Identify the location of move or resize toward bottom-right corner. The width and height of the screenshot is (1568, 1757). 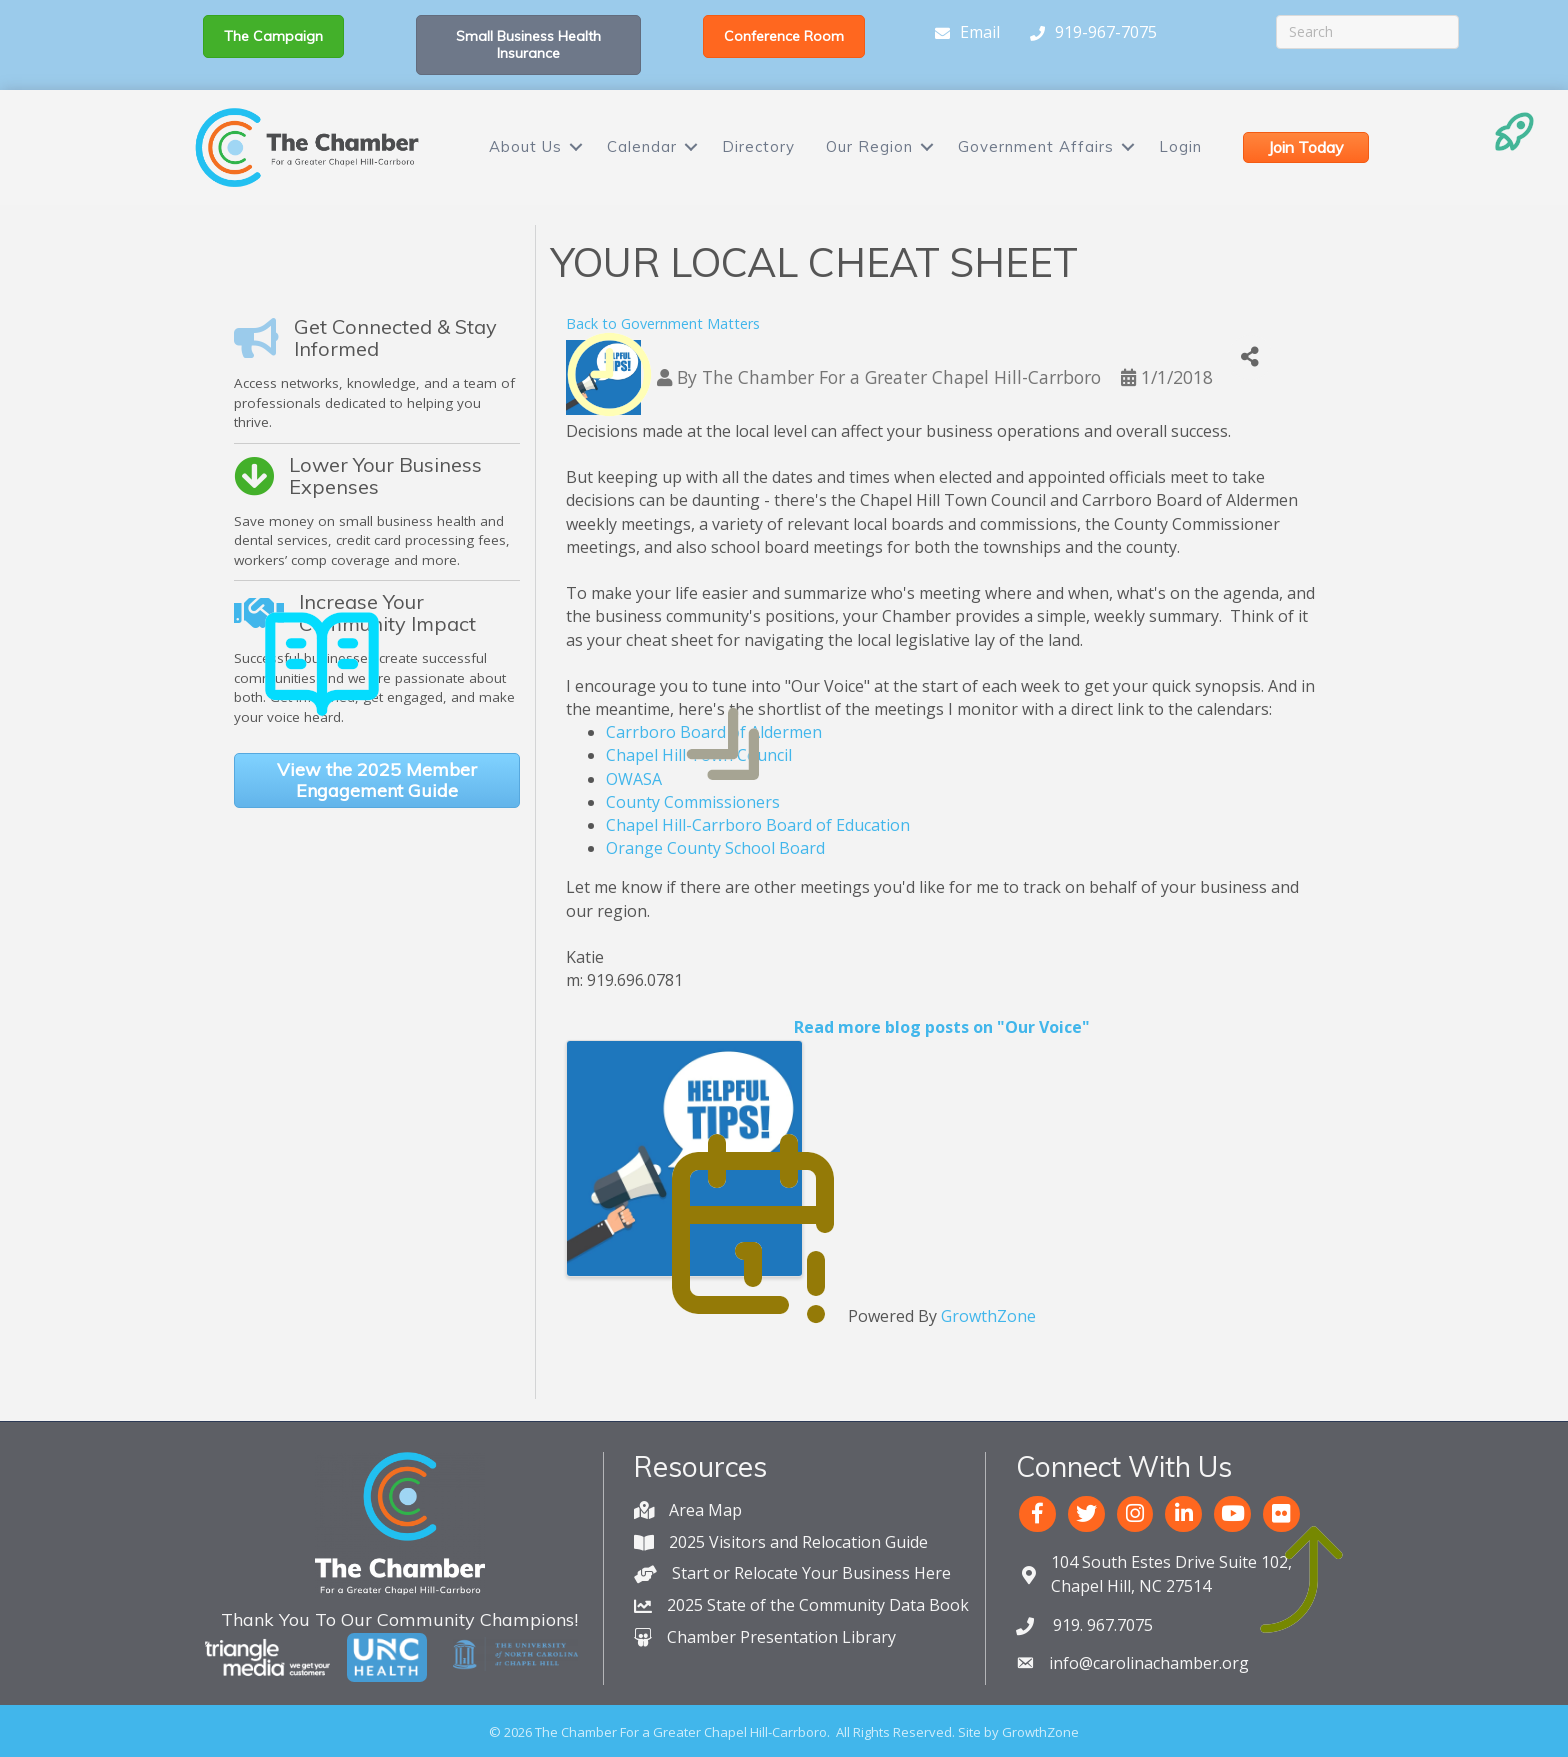
(728, 749).